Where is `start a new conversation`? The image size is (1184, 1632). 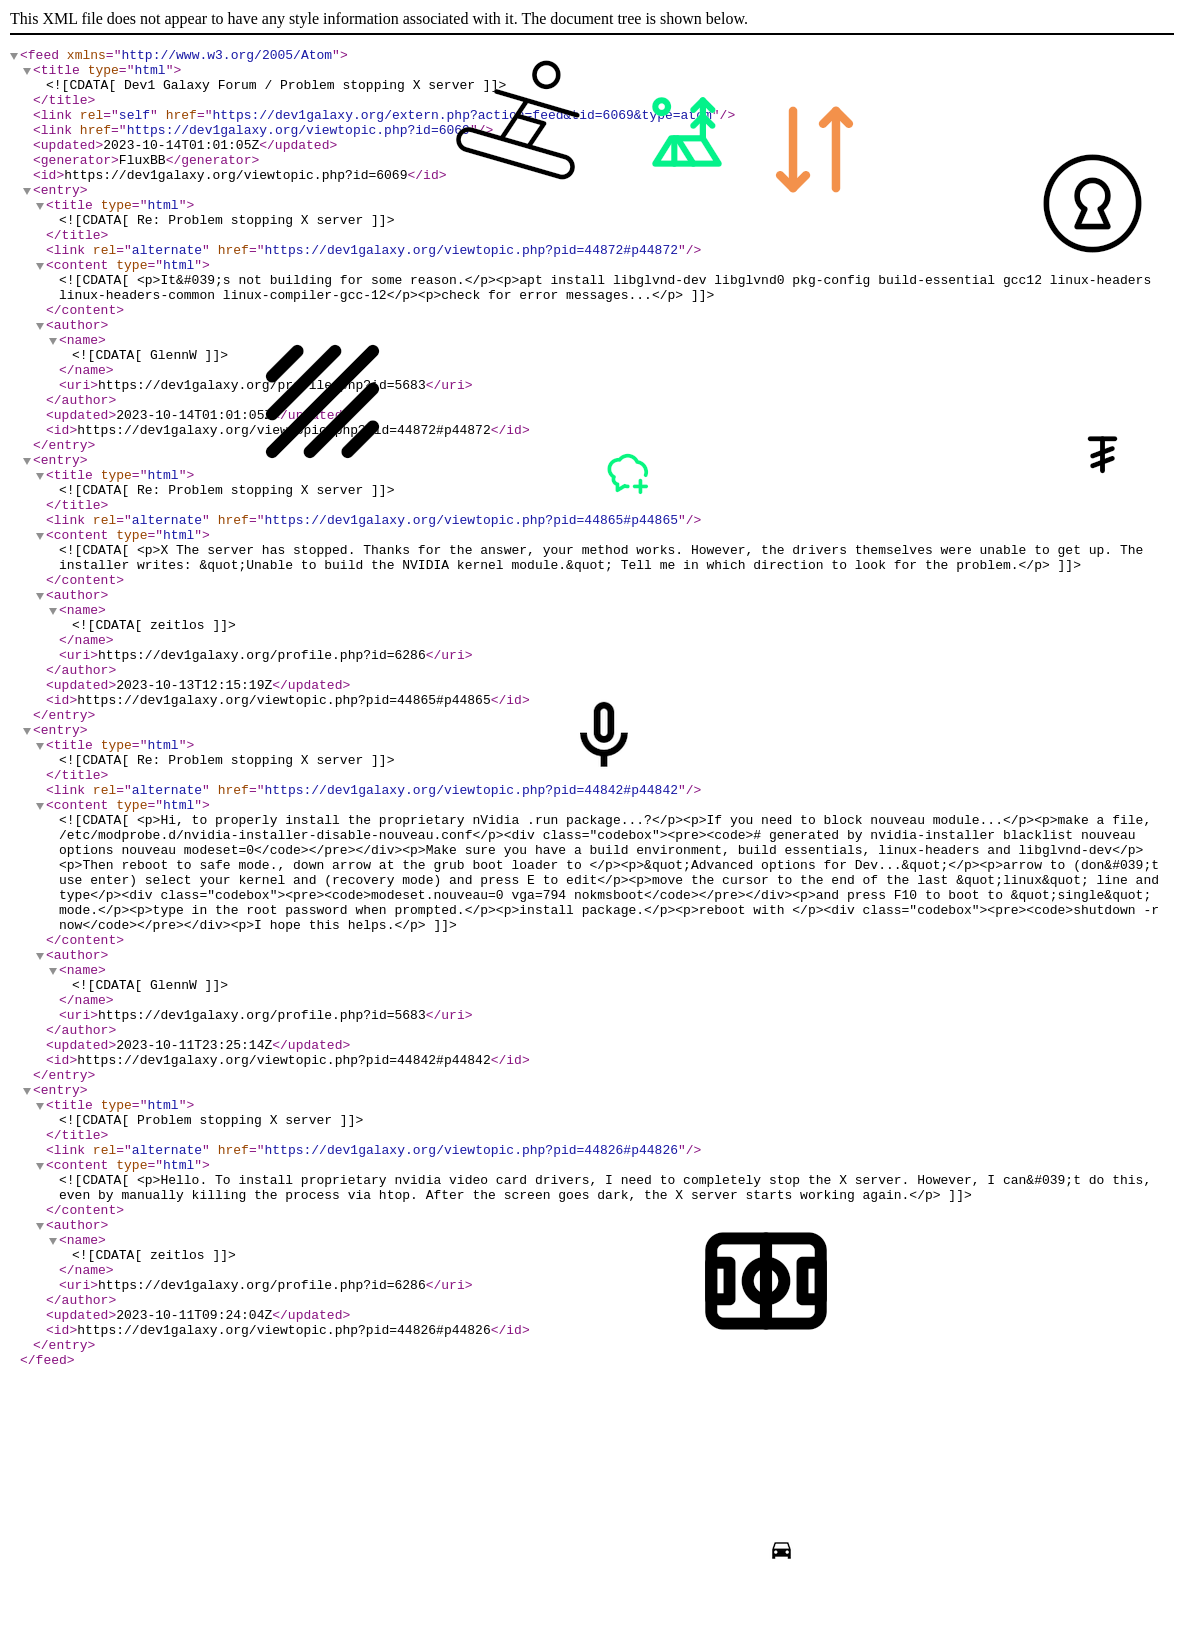
start a new conversation is located at coordinates (627, 473).